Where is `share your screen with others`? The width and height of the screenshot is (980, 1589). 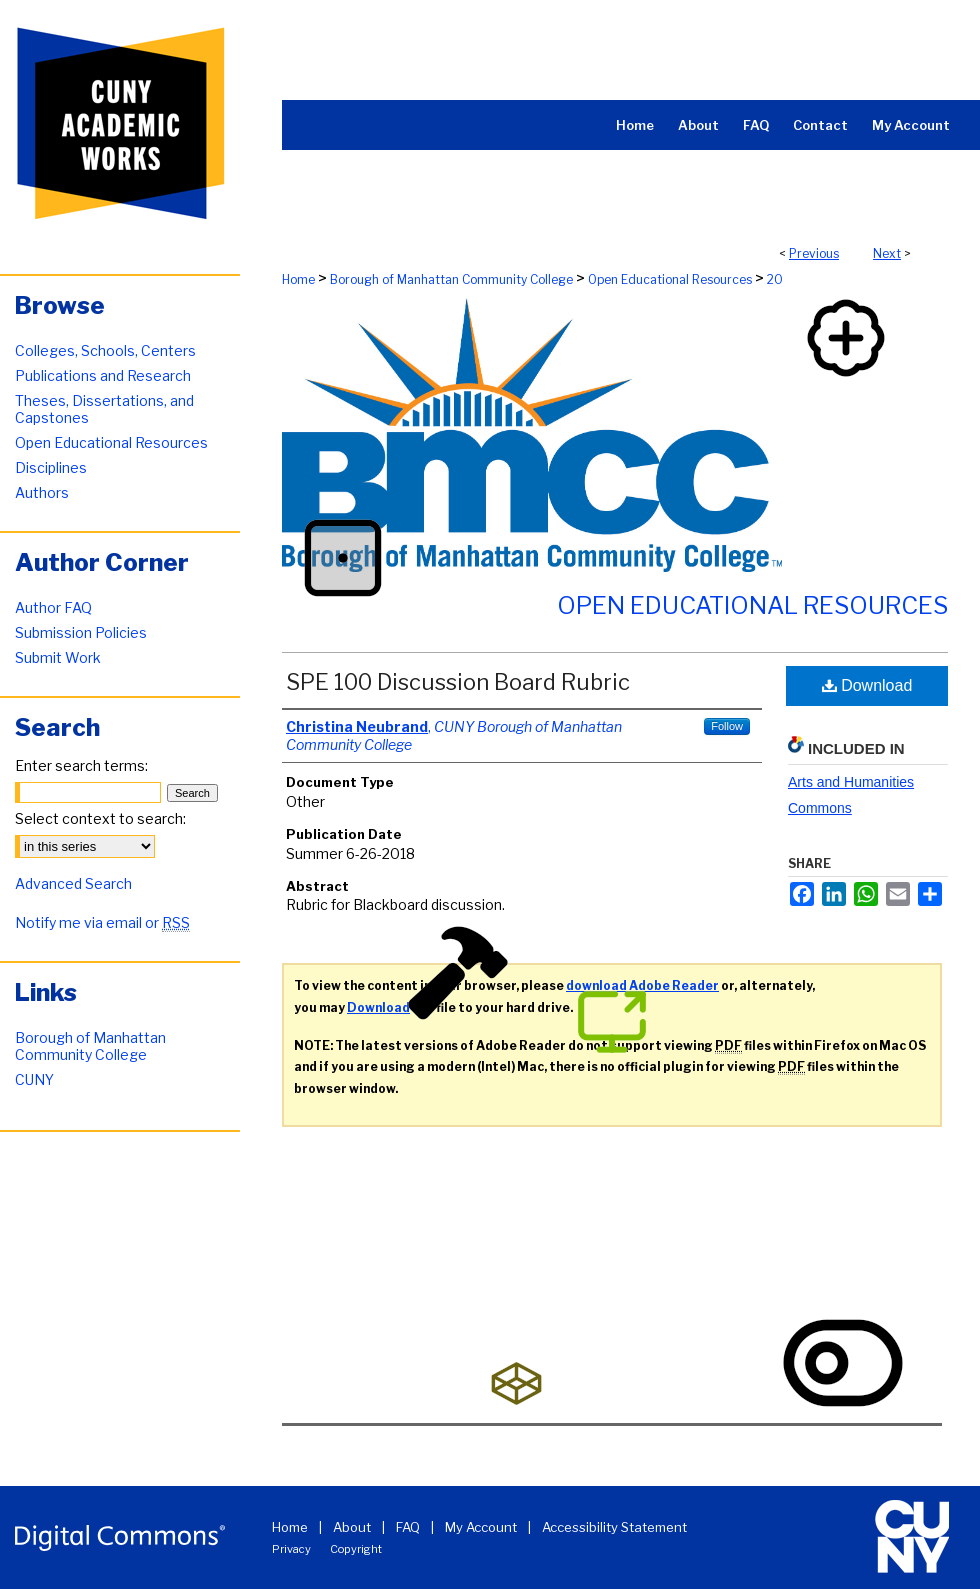
share your screen with others is located at coordinates (612, 1022).